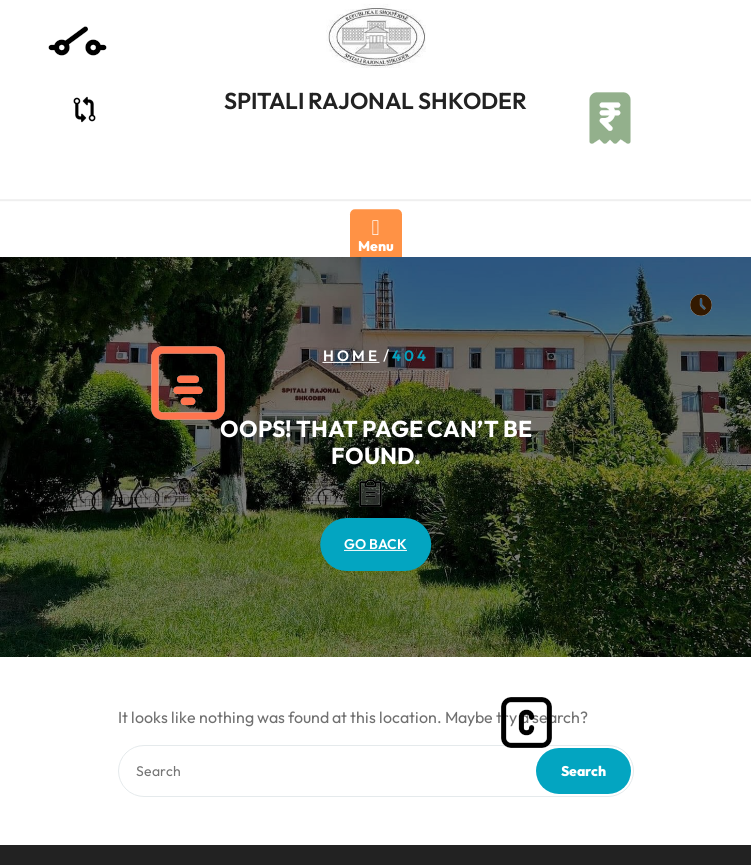 The image size is (751, 865). Describe the element at coordinates (701, 305) in the screenshot. I see `view time or clock settings` at that location.